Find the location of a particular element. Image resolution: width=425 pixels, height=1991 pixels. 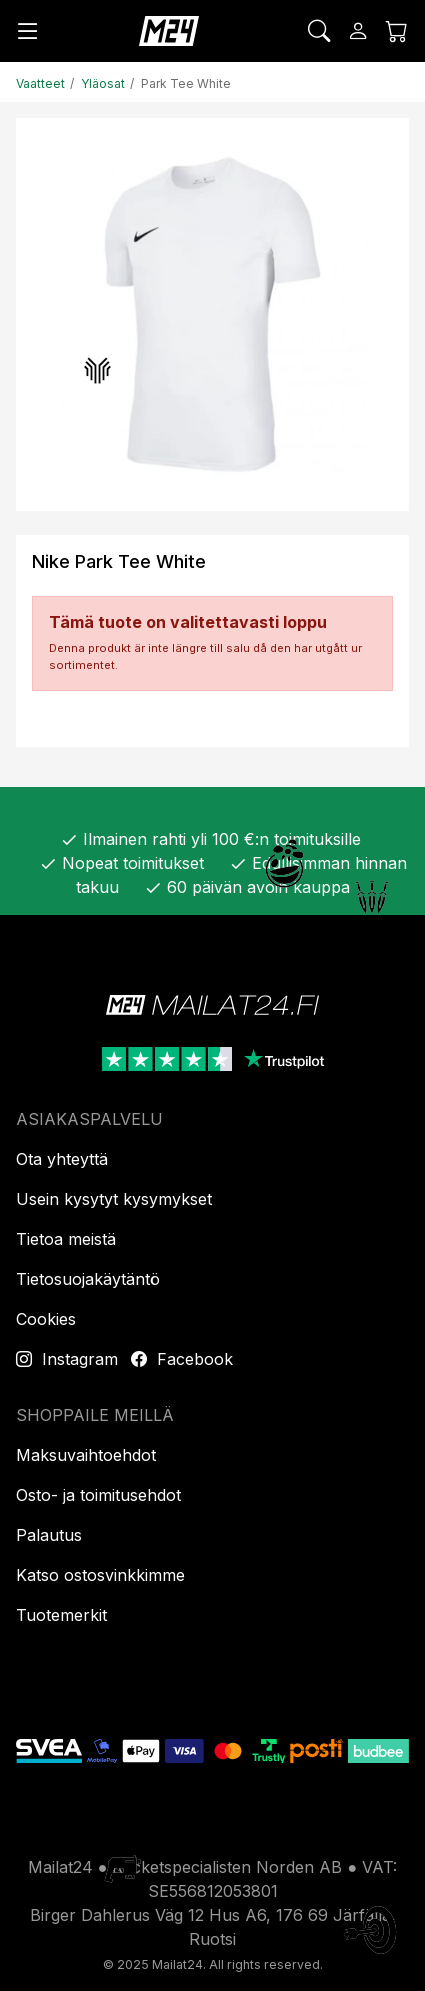

select daggers as your weapon type is located at coordinates (372, 897).